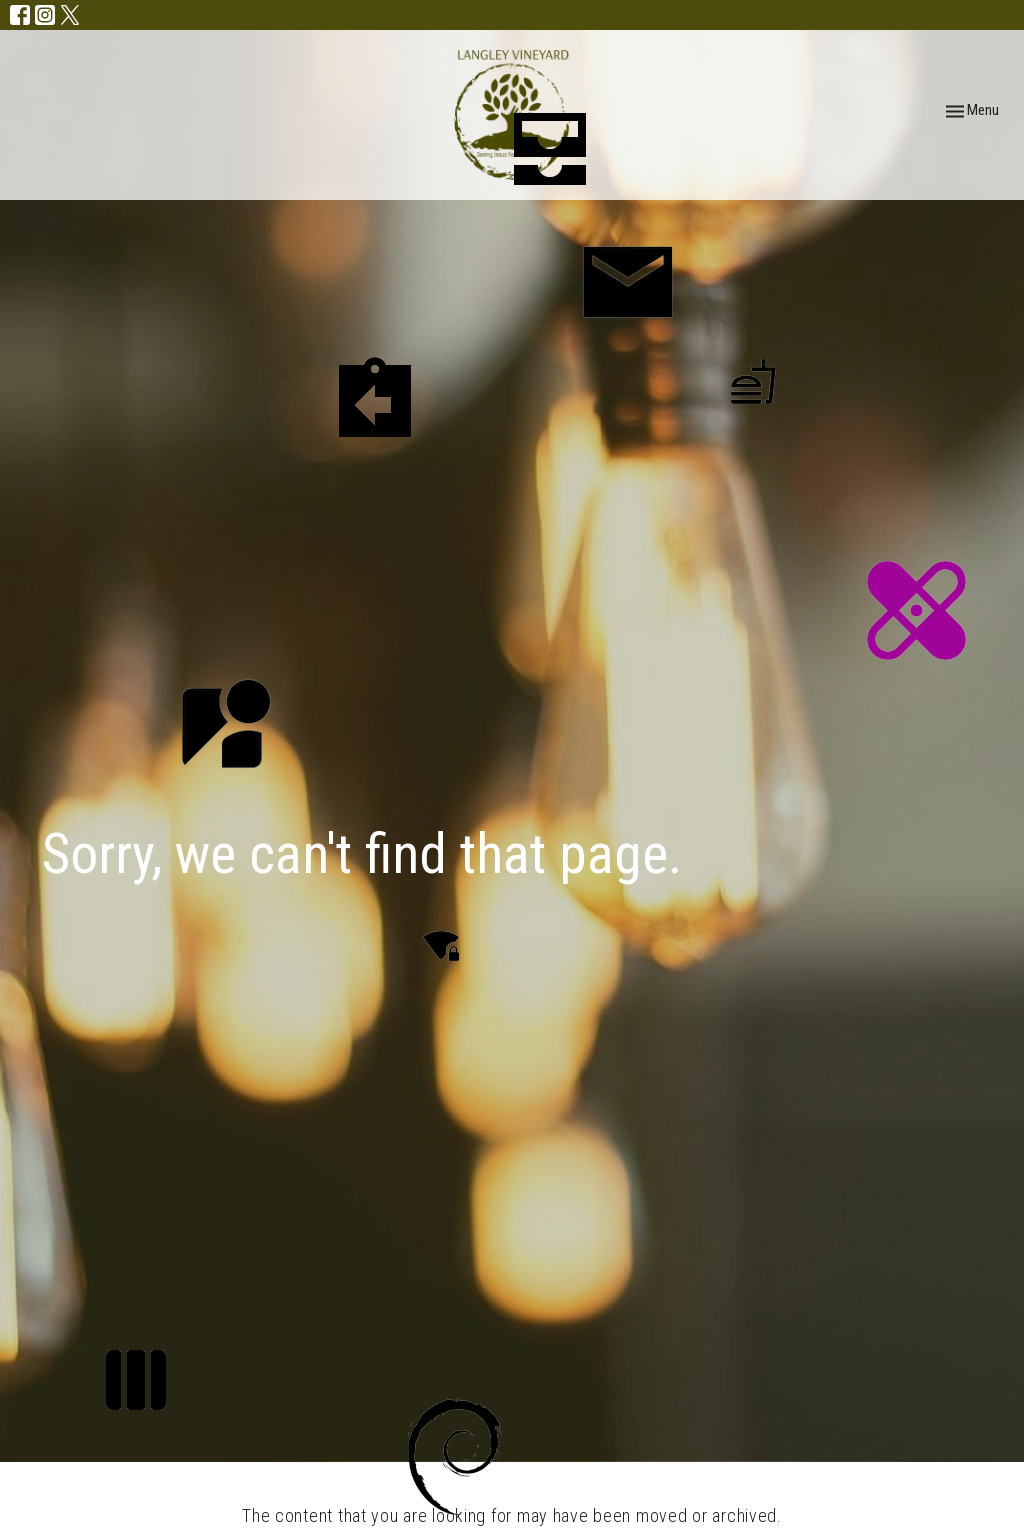 This screenshot has height=1539, width=1024. I want to click on return or send back an assignment, so click(375, 401).